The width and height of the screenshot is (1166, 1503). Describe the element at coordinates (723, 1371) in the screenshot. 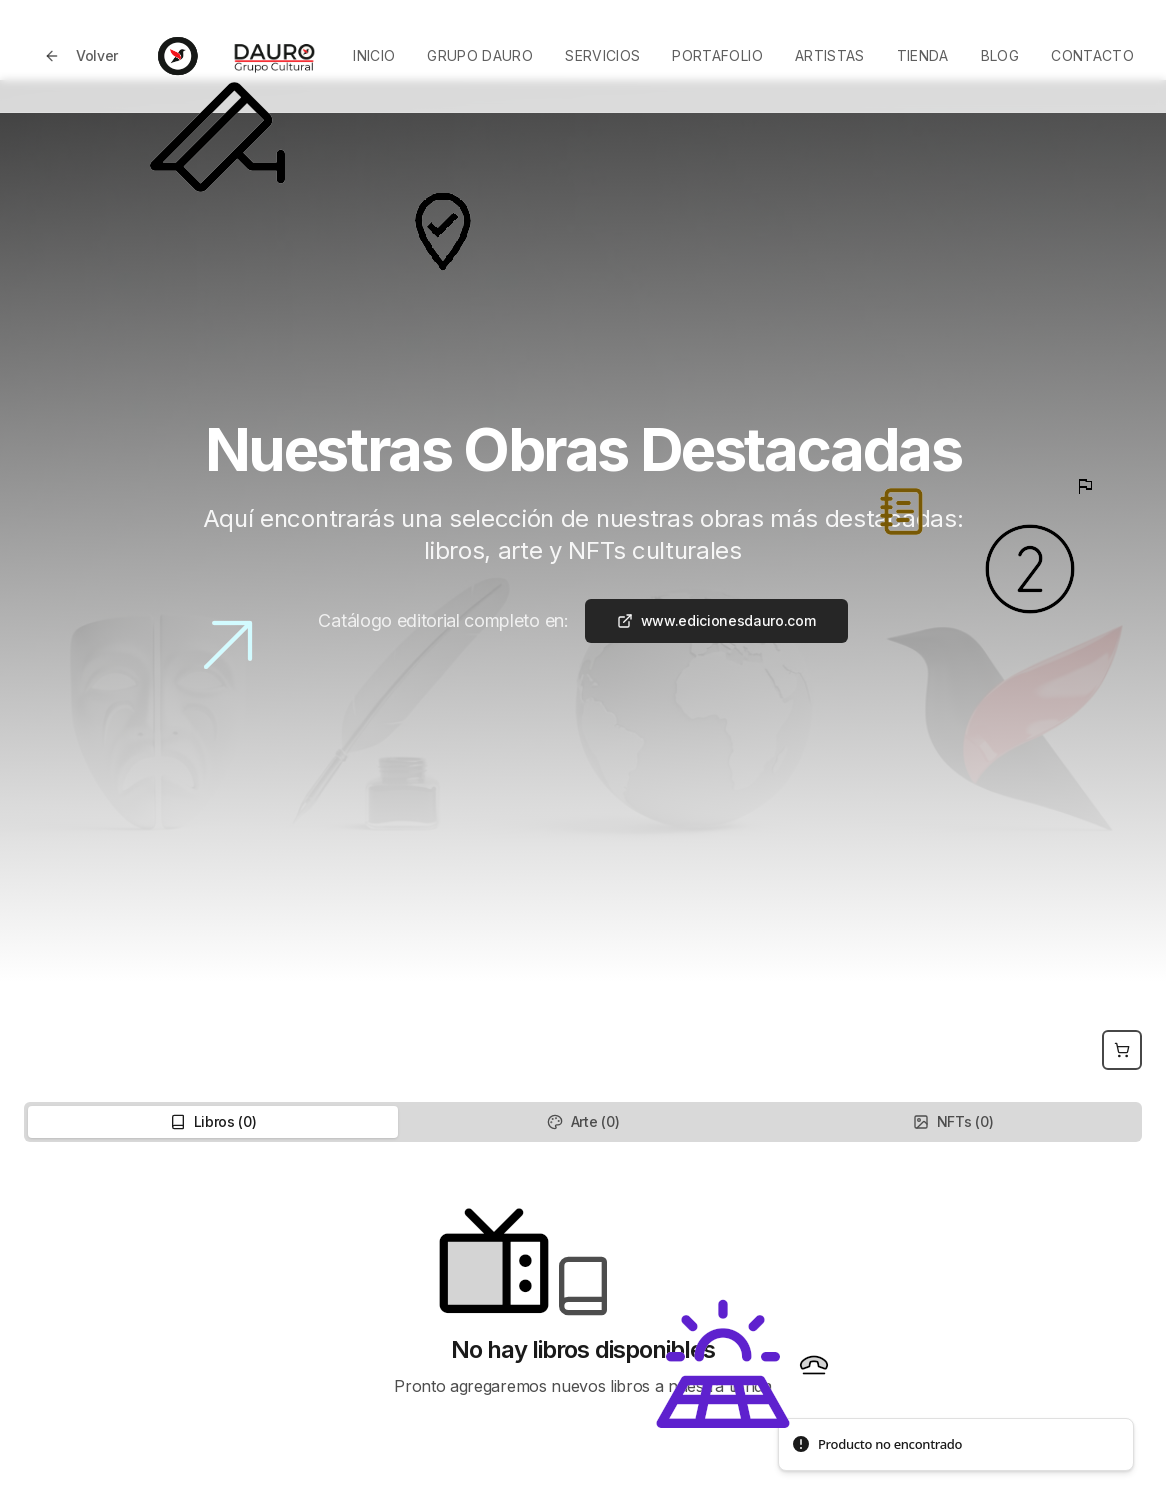

I see `view solar energy or panel status` at that location.